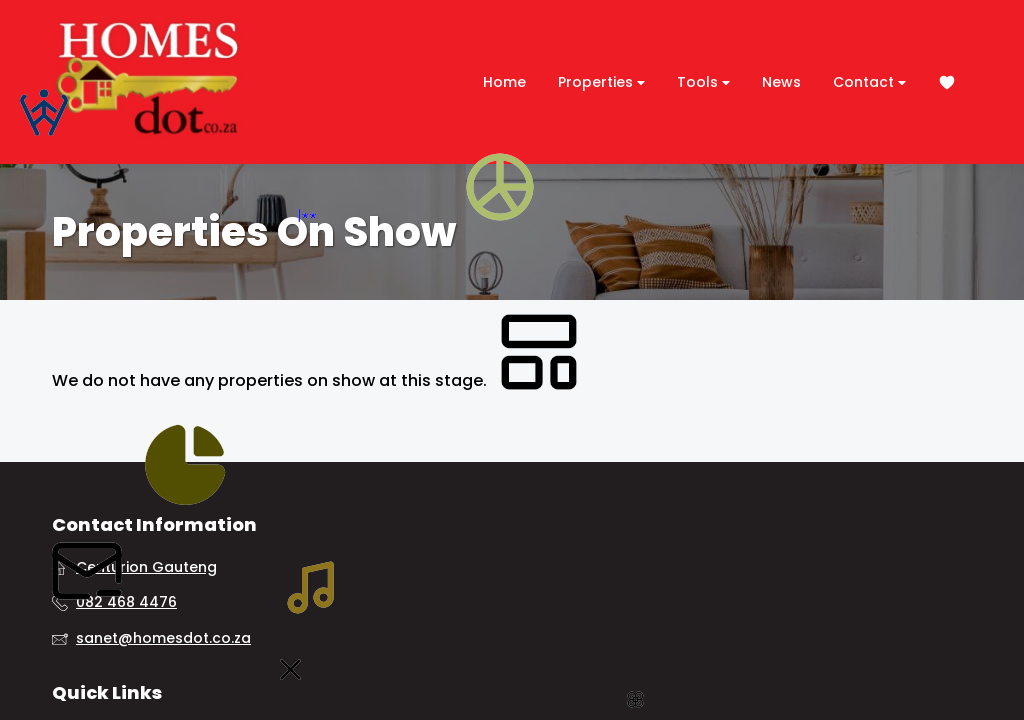  Describe the element at coordinates (635, 699) in the screenshot. I see `access nature or garden-related content` at that location.